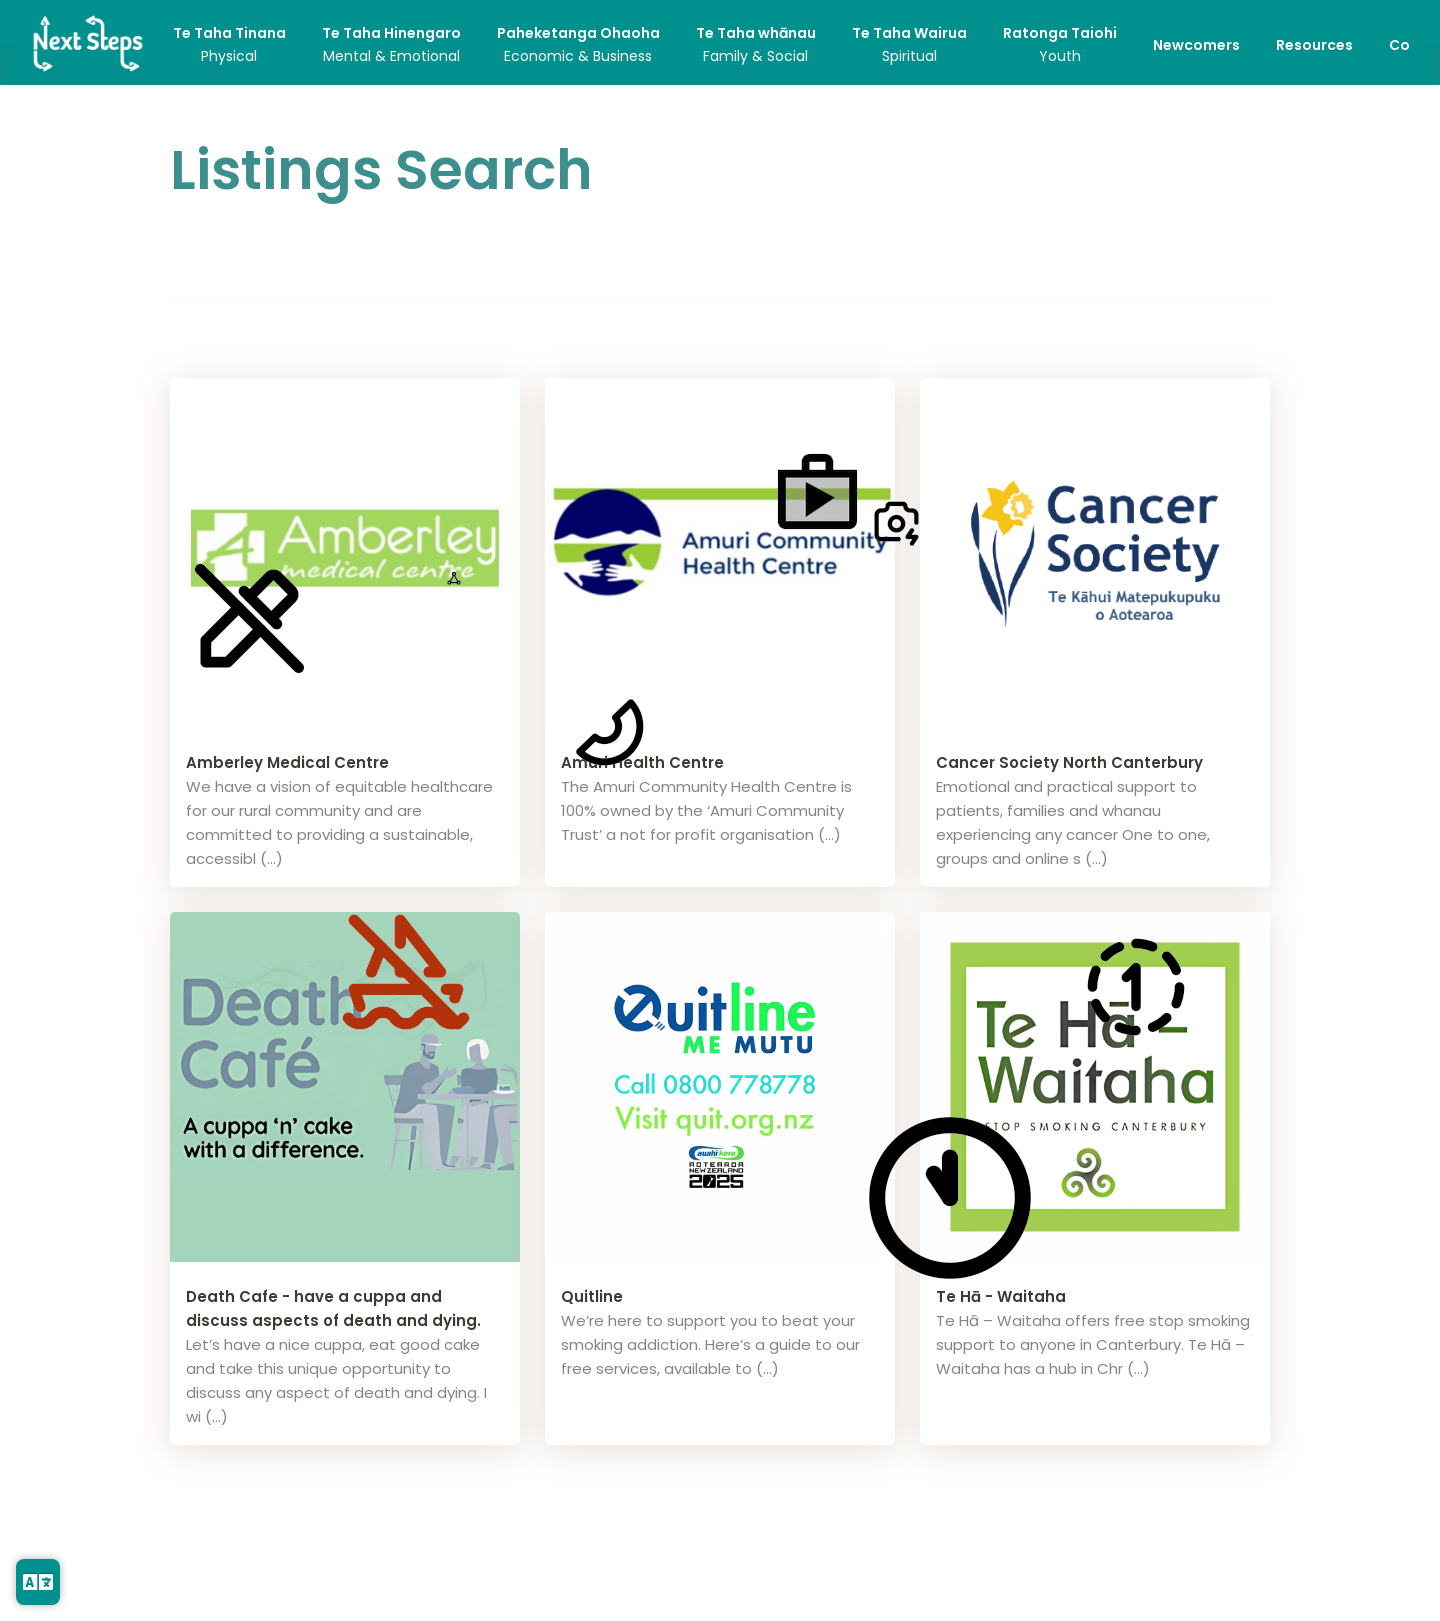 This screenshot has height=1621, width=1440. Describe the element at coordinates (817, 493) in the screenshot. I see `open the app store or marketplace` at that location.